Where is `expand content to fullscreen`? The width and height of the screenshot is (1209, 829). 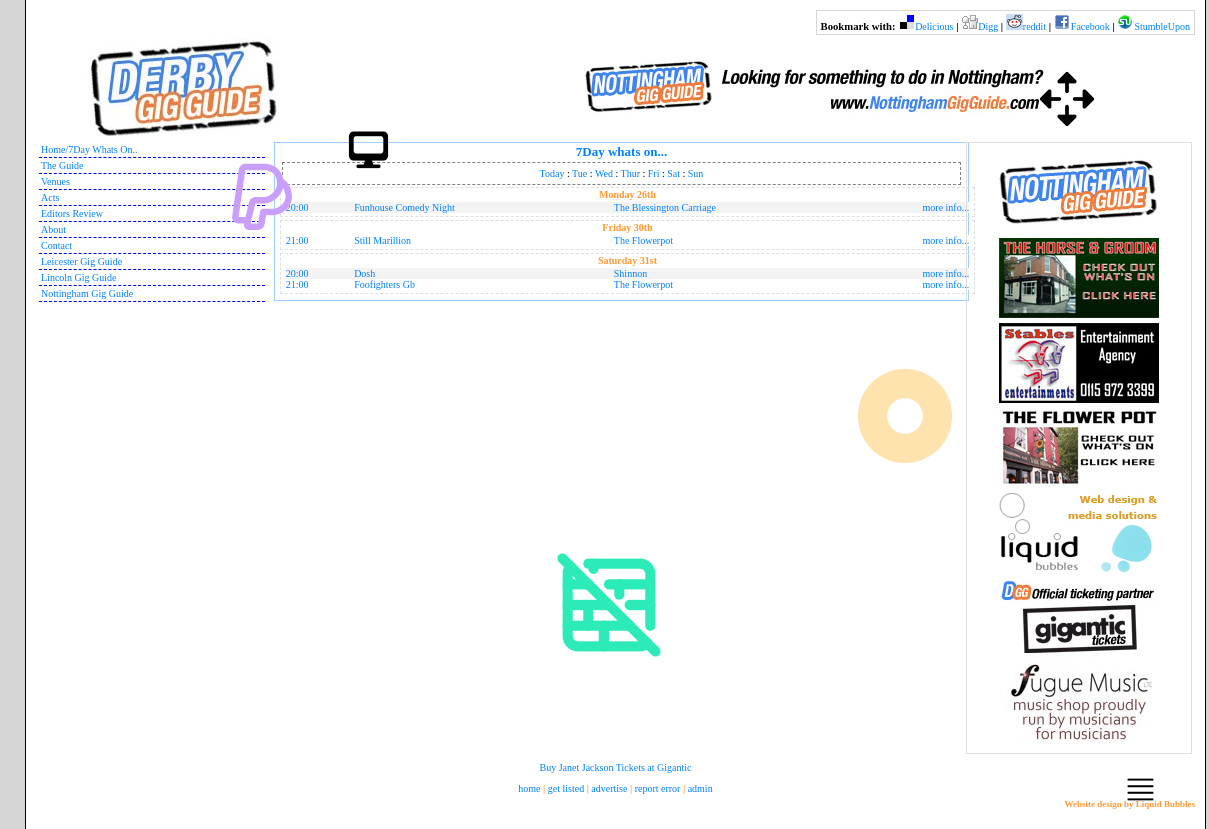
expand content to fullscreen is located at coordinates (1067, 99).